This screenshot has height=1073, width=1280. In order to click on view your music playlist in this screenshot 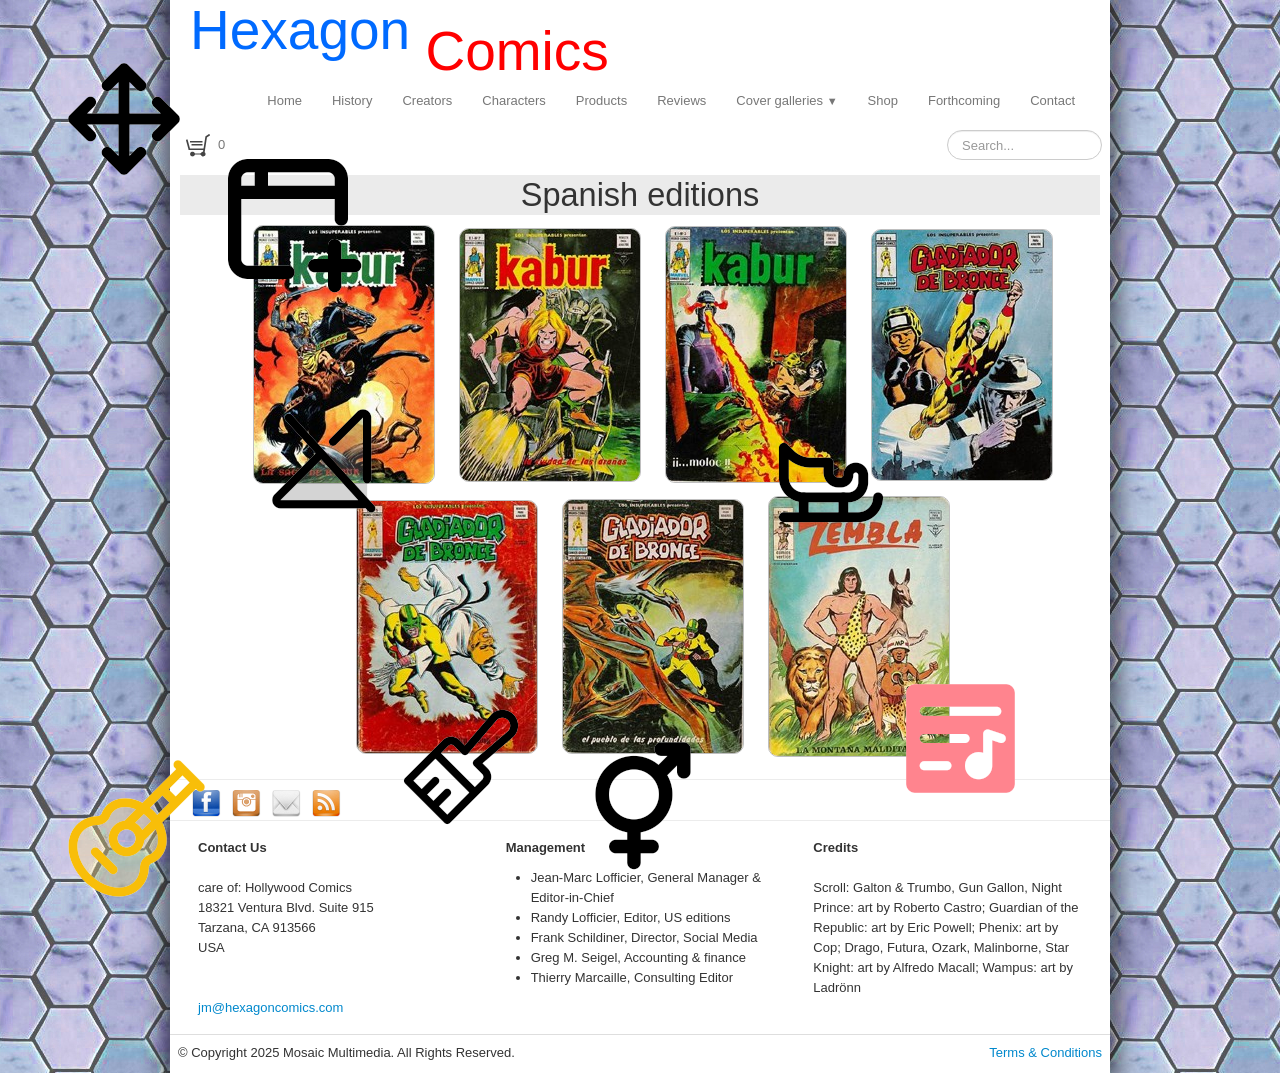, I will do `click(960, 738)`.